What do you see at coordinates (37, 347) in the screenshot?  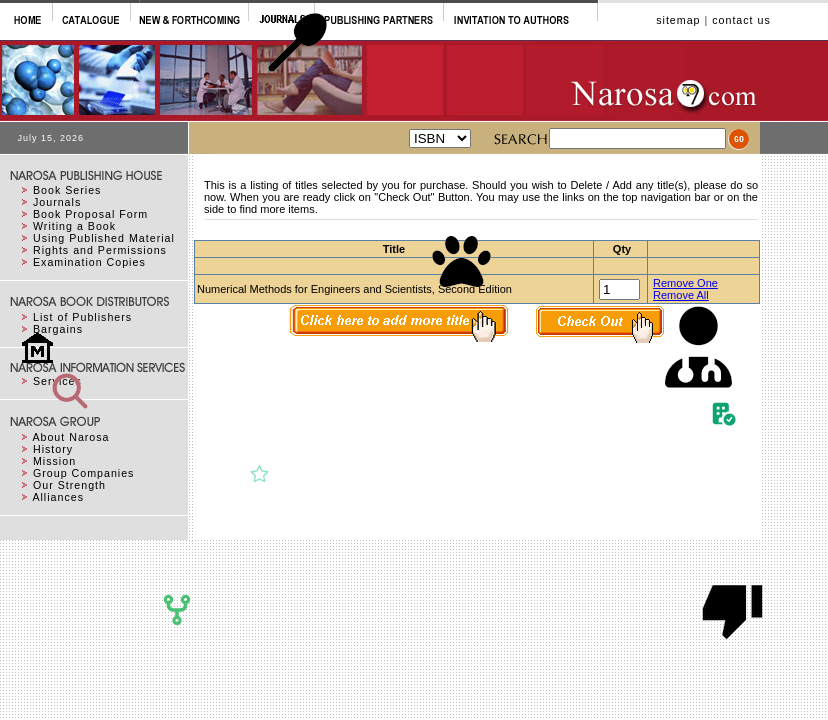 I see `view nearby museums` at bounding box center [37, 347].